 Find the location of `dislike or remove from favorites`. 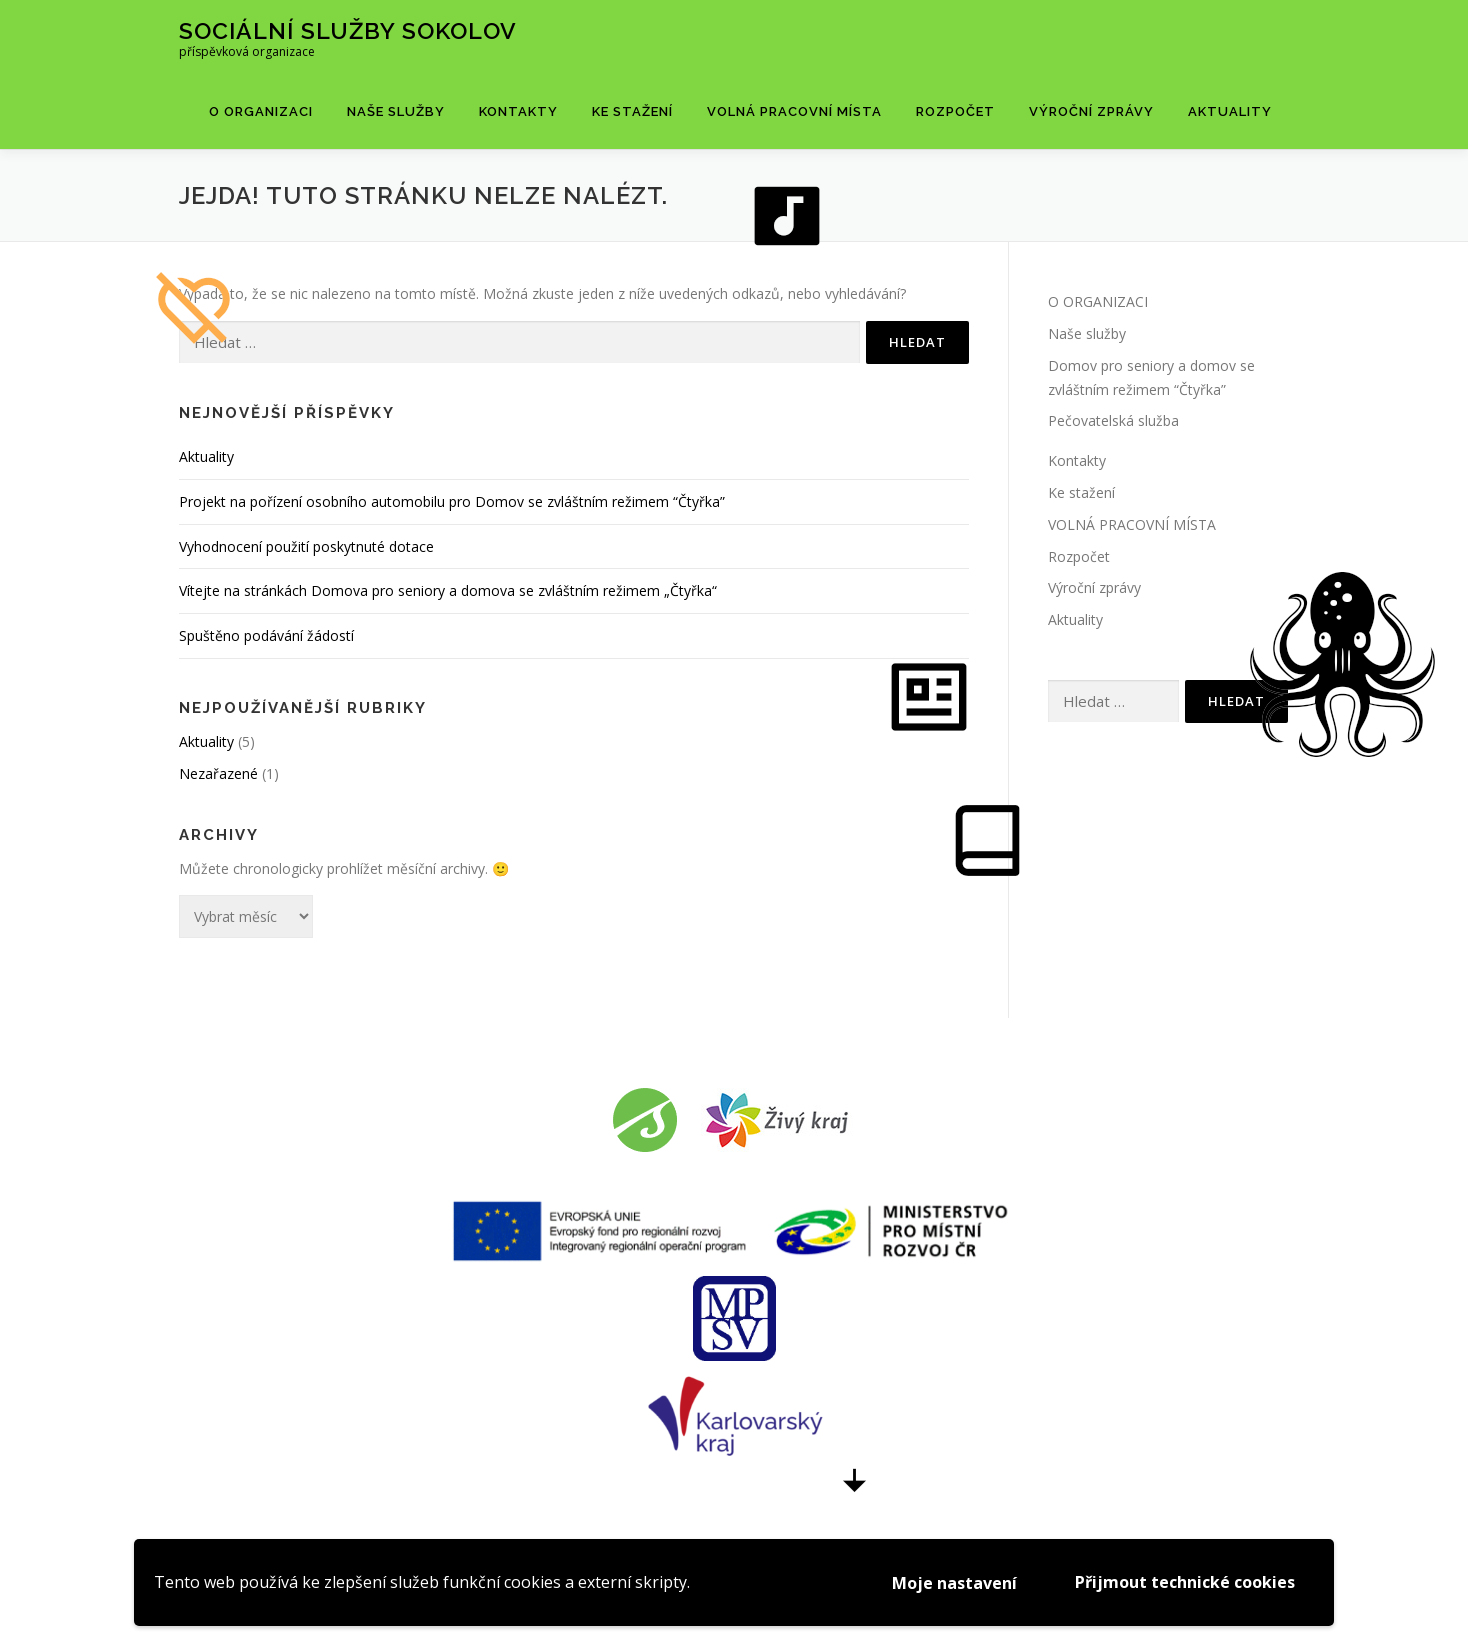

dislike or remove from favorites is located at coordinates (194, 310).